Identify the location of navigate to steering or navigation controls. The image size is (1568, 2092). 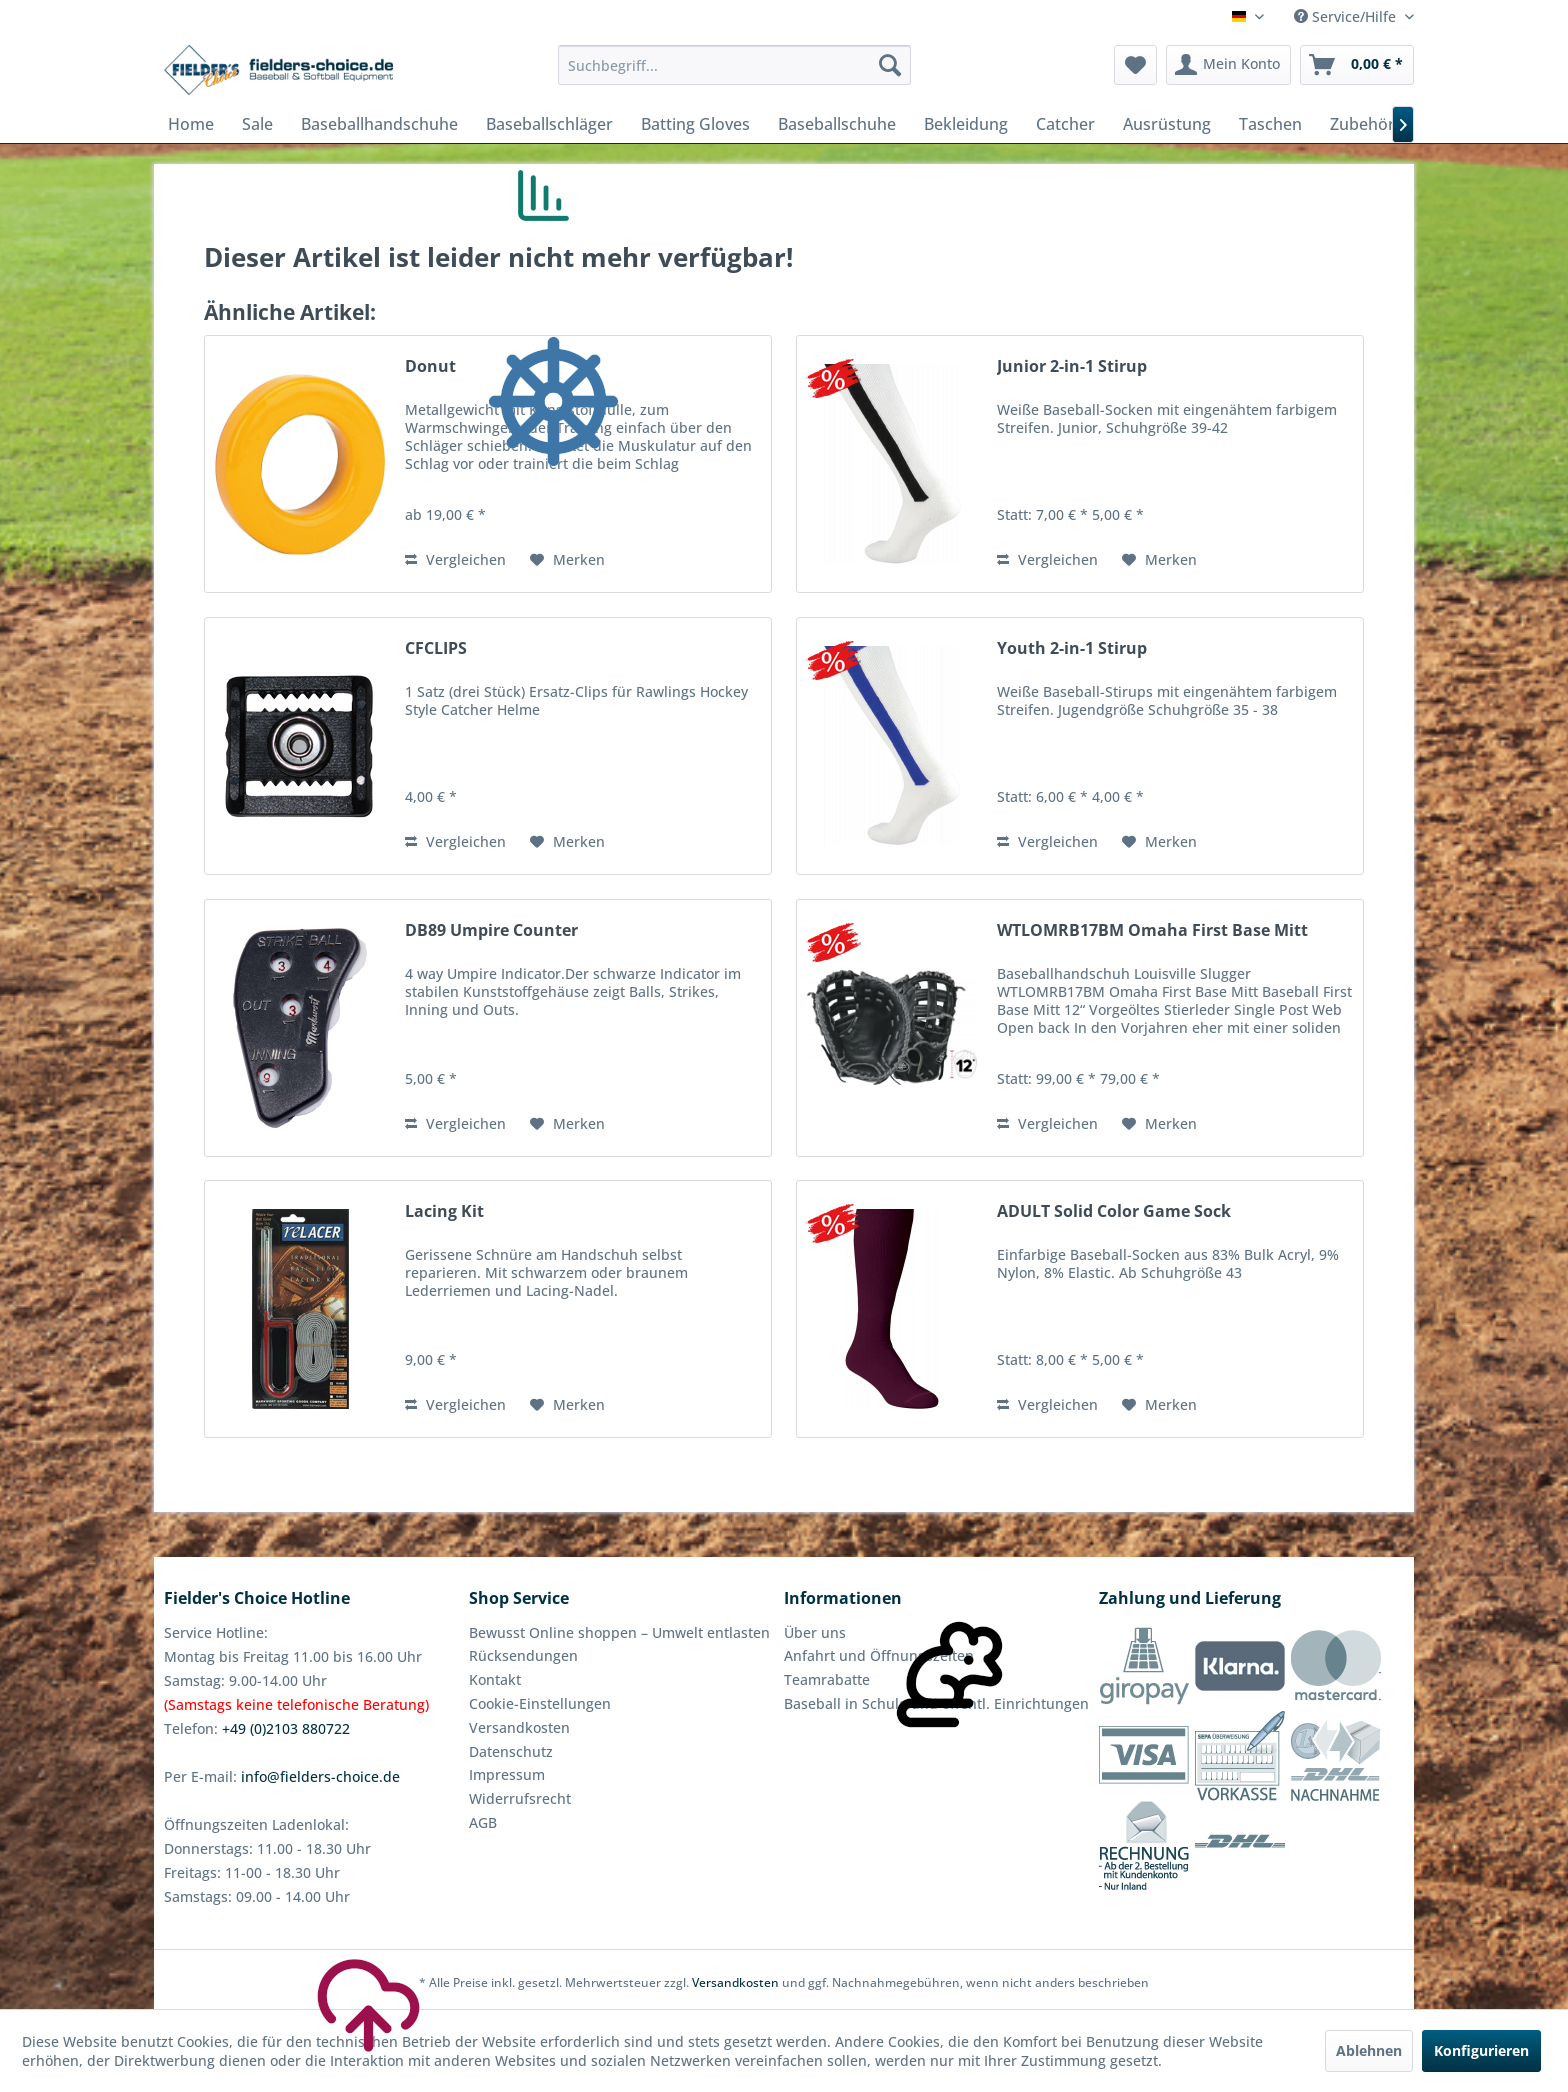
(553, 401).